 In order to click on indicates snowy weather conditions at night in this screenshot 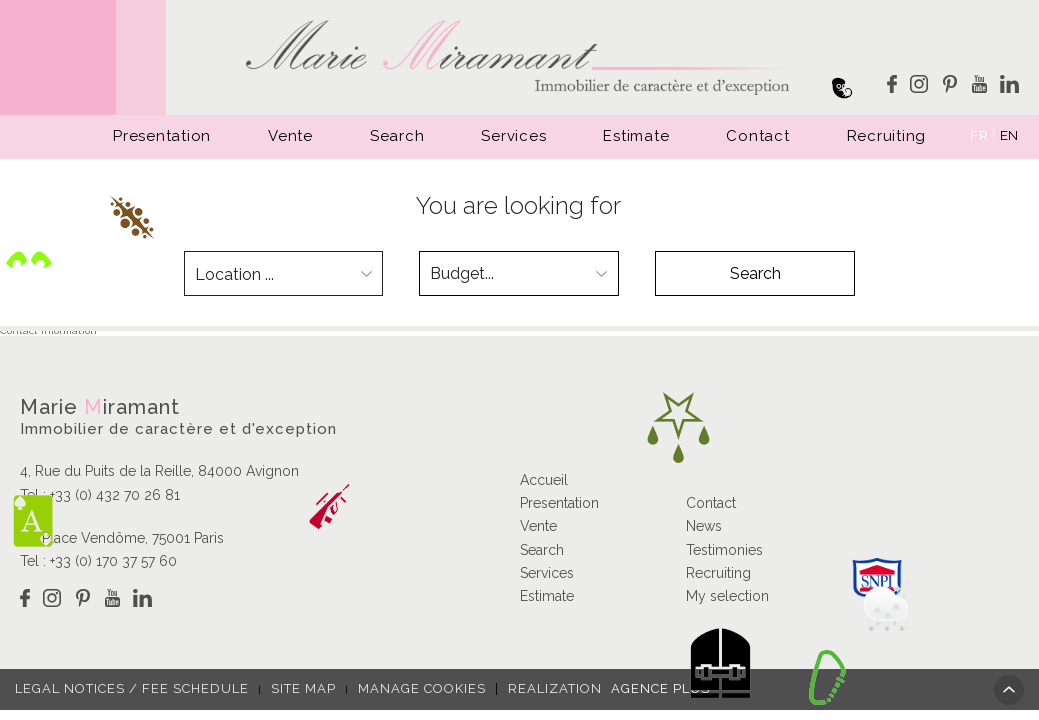, I will do `click(886, 606)`.